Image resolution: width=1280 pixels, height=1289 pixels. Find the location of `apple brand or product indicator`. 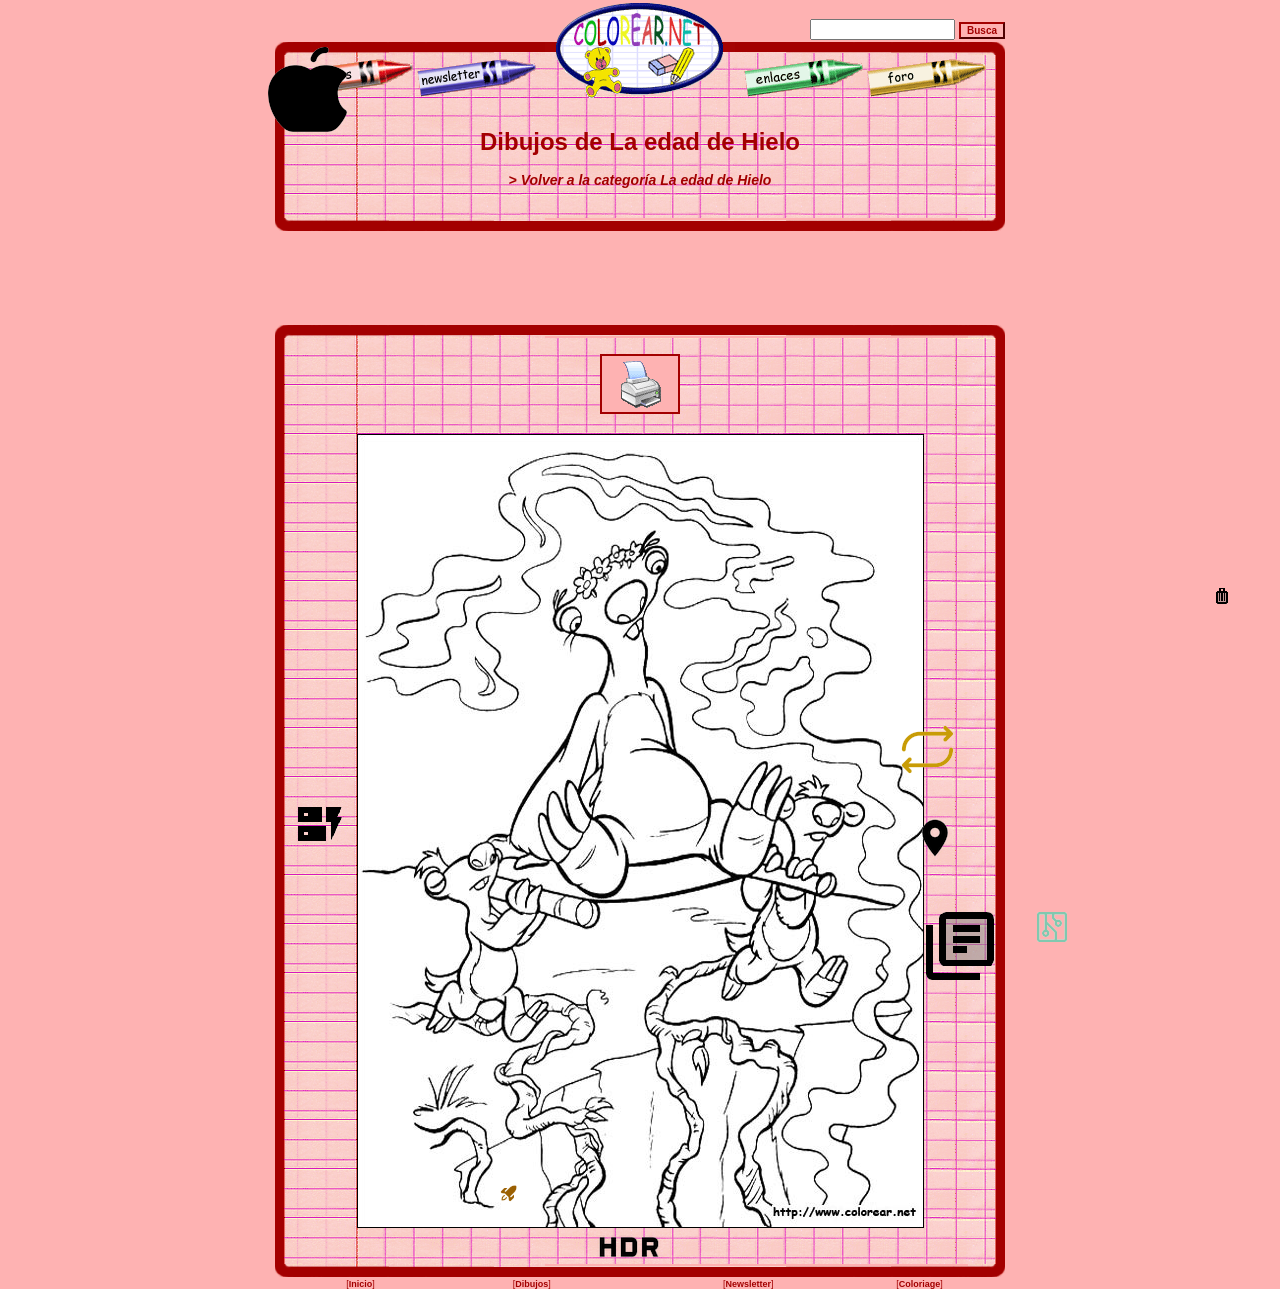

apple brand or product indicator is located at coordinates (310, 95).